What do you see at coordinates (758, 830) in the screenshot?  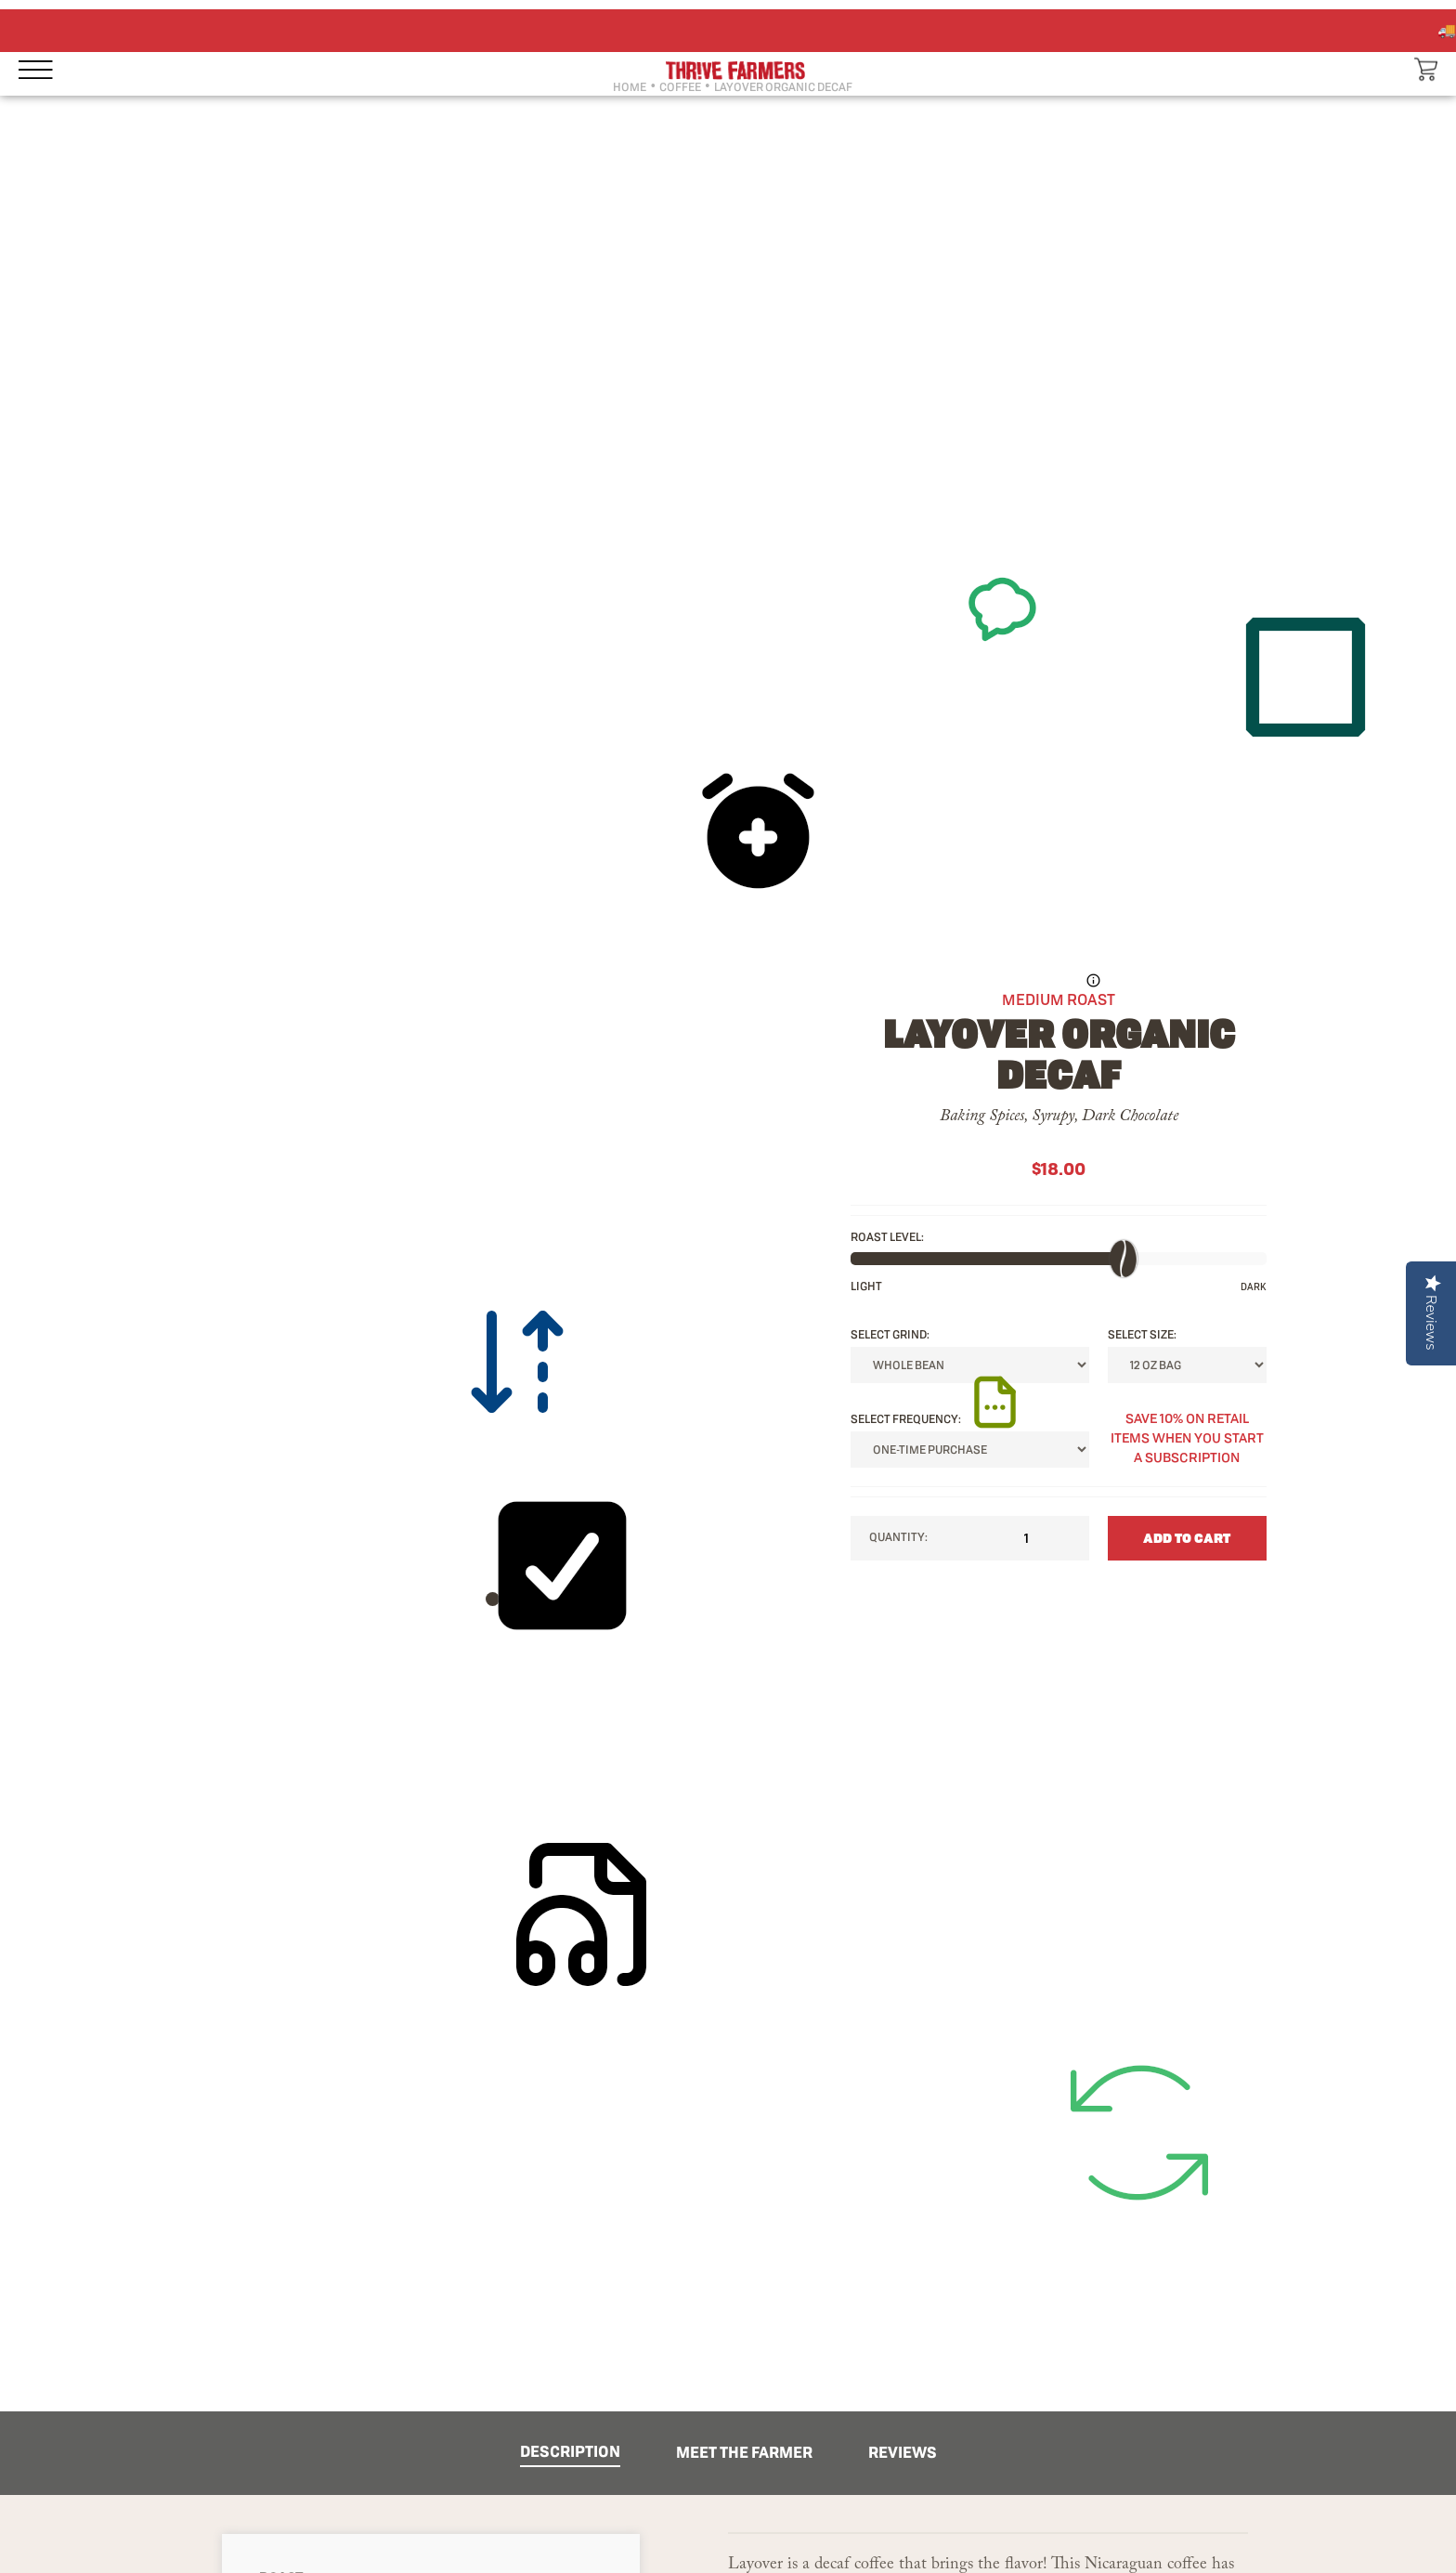 I see `add a new alarm` at bounding box center [758, 830].